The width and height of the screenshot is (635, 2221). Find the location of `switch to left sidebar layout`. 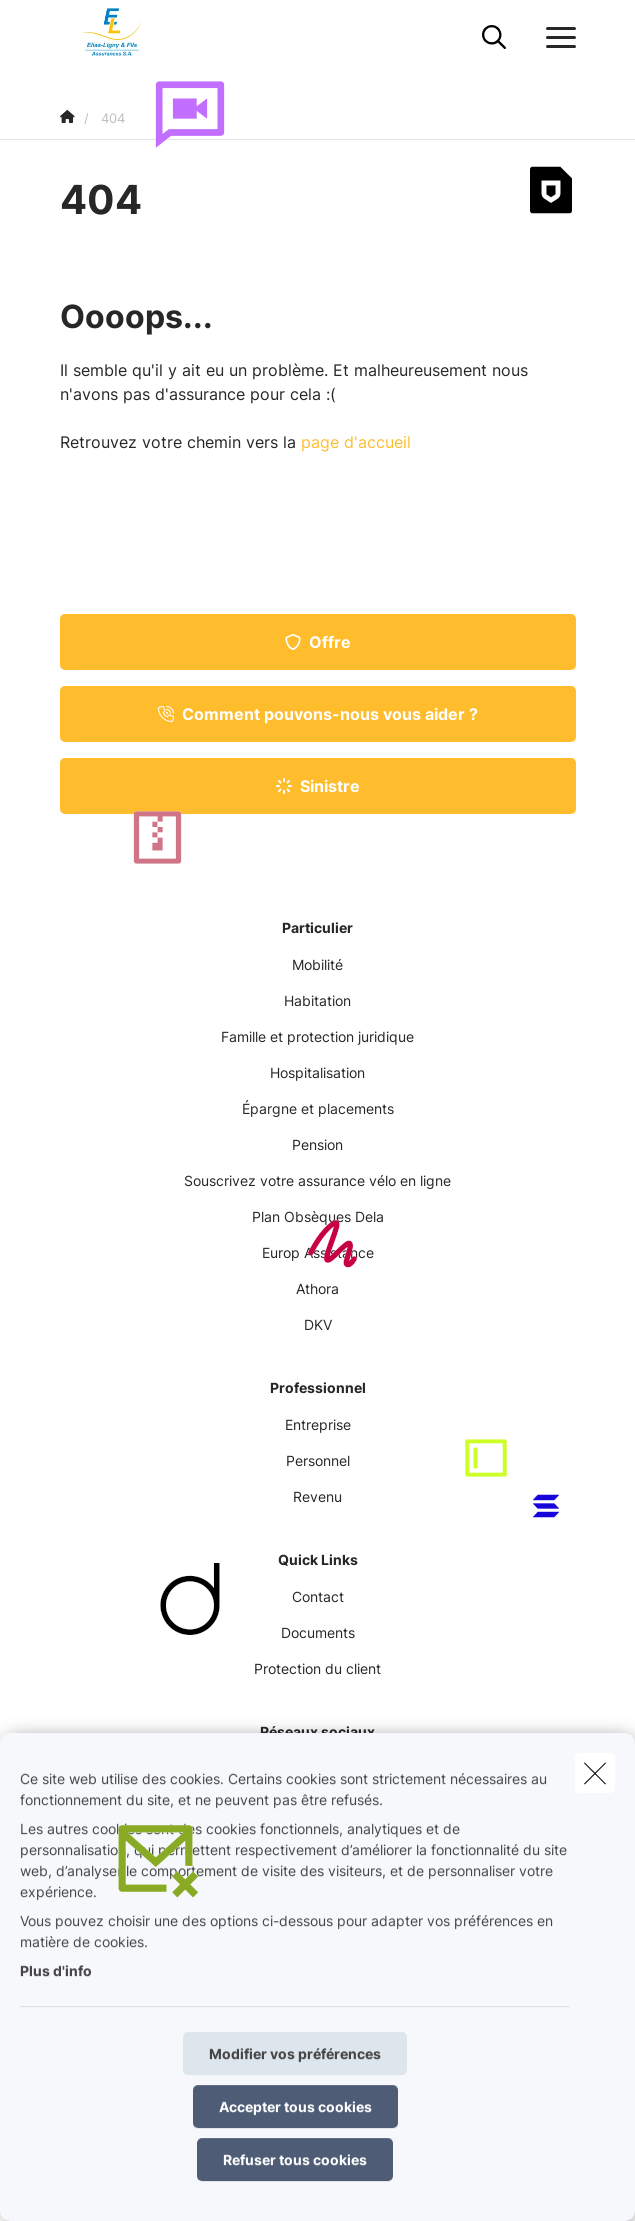

switch to left sidebar layout is located at coordinates (486, 1458).